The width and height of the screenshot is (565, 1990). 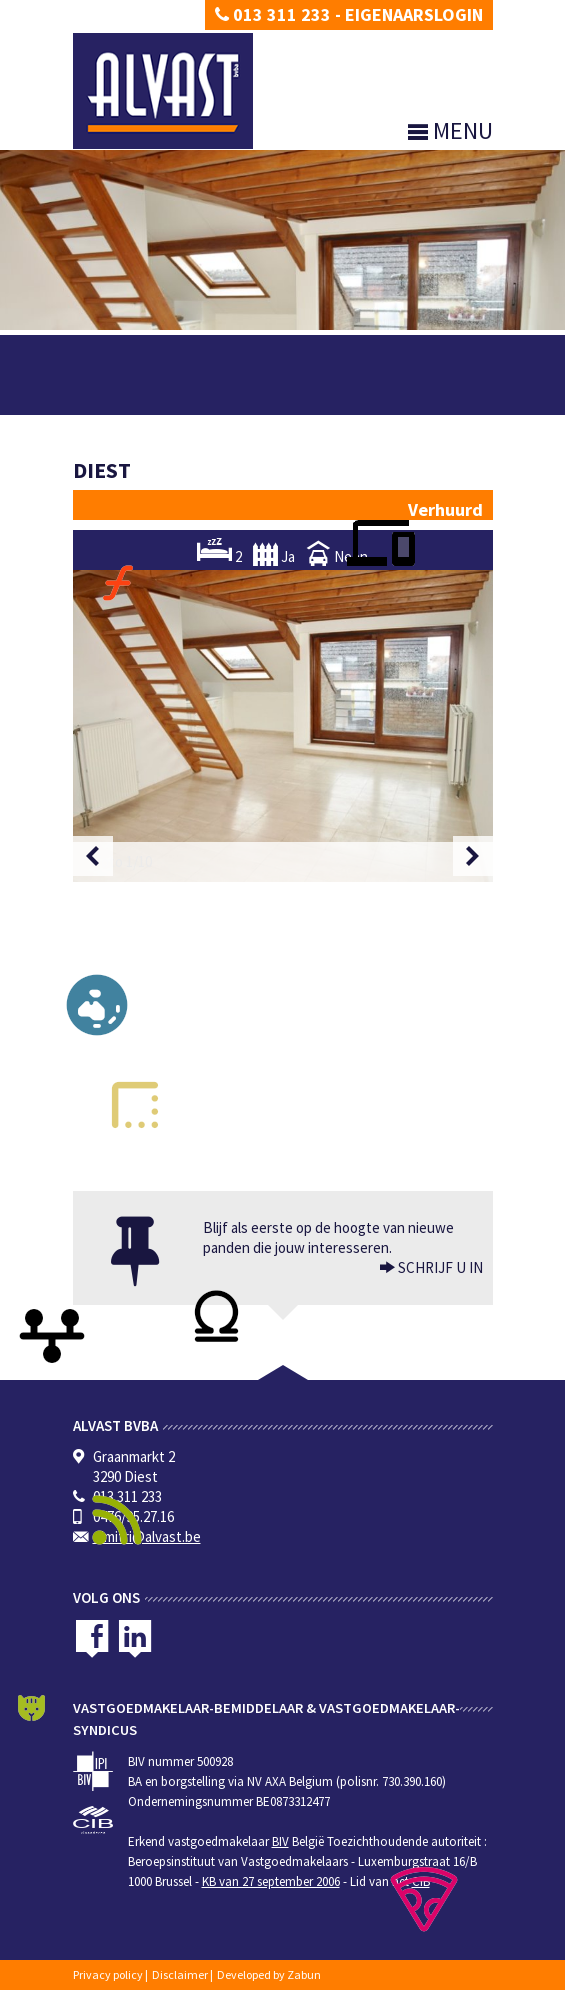 What do you see at coordinates (135, 1105) in the screenshot?
I see `select border style for an element` at bounding box center [135, 1105].